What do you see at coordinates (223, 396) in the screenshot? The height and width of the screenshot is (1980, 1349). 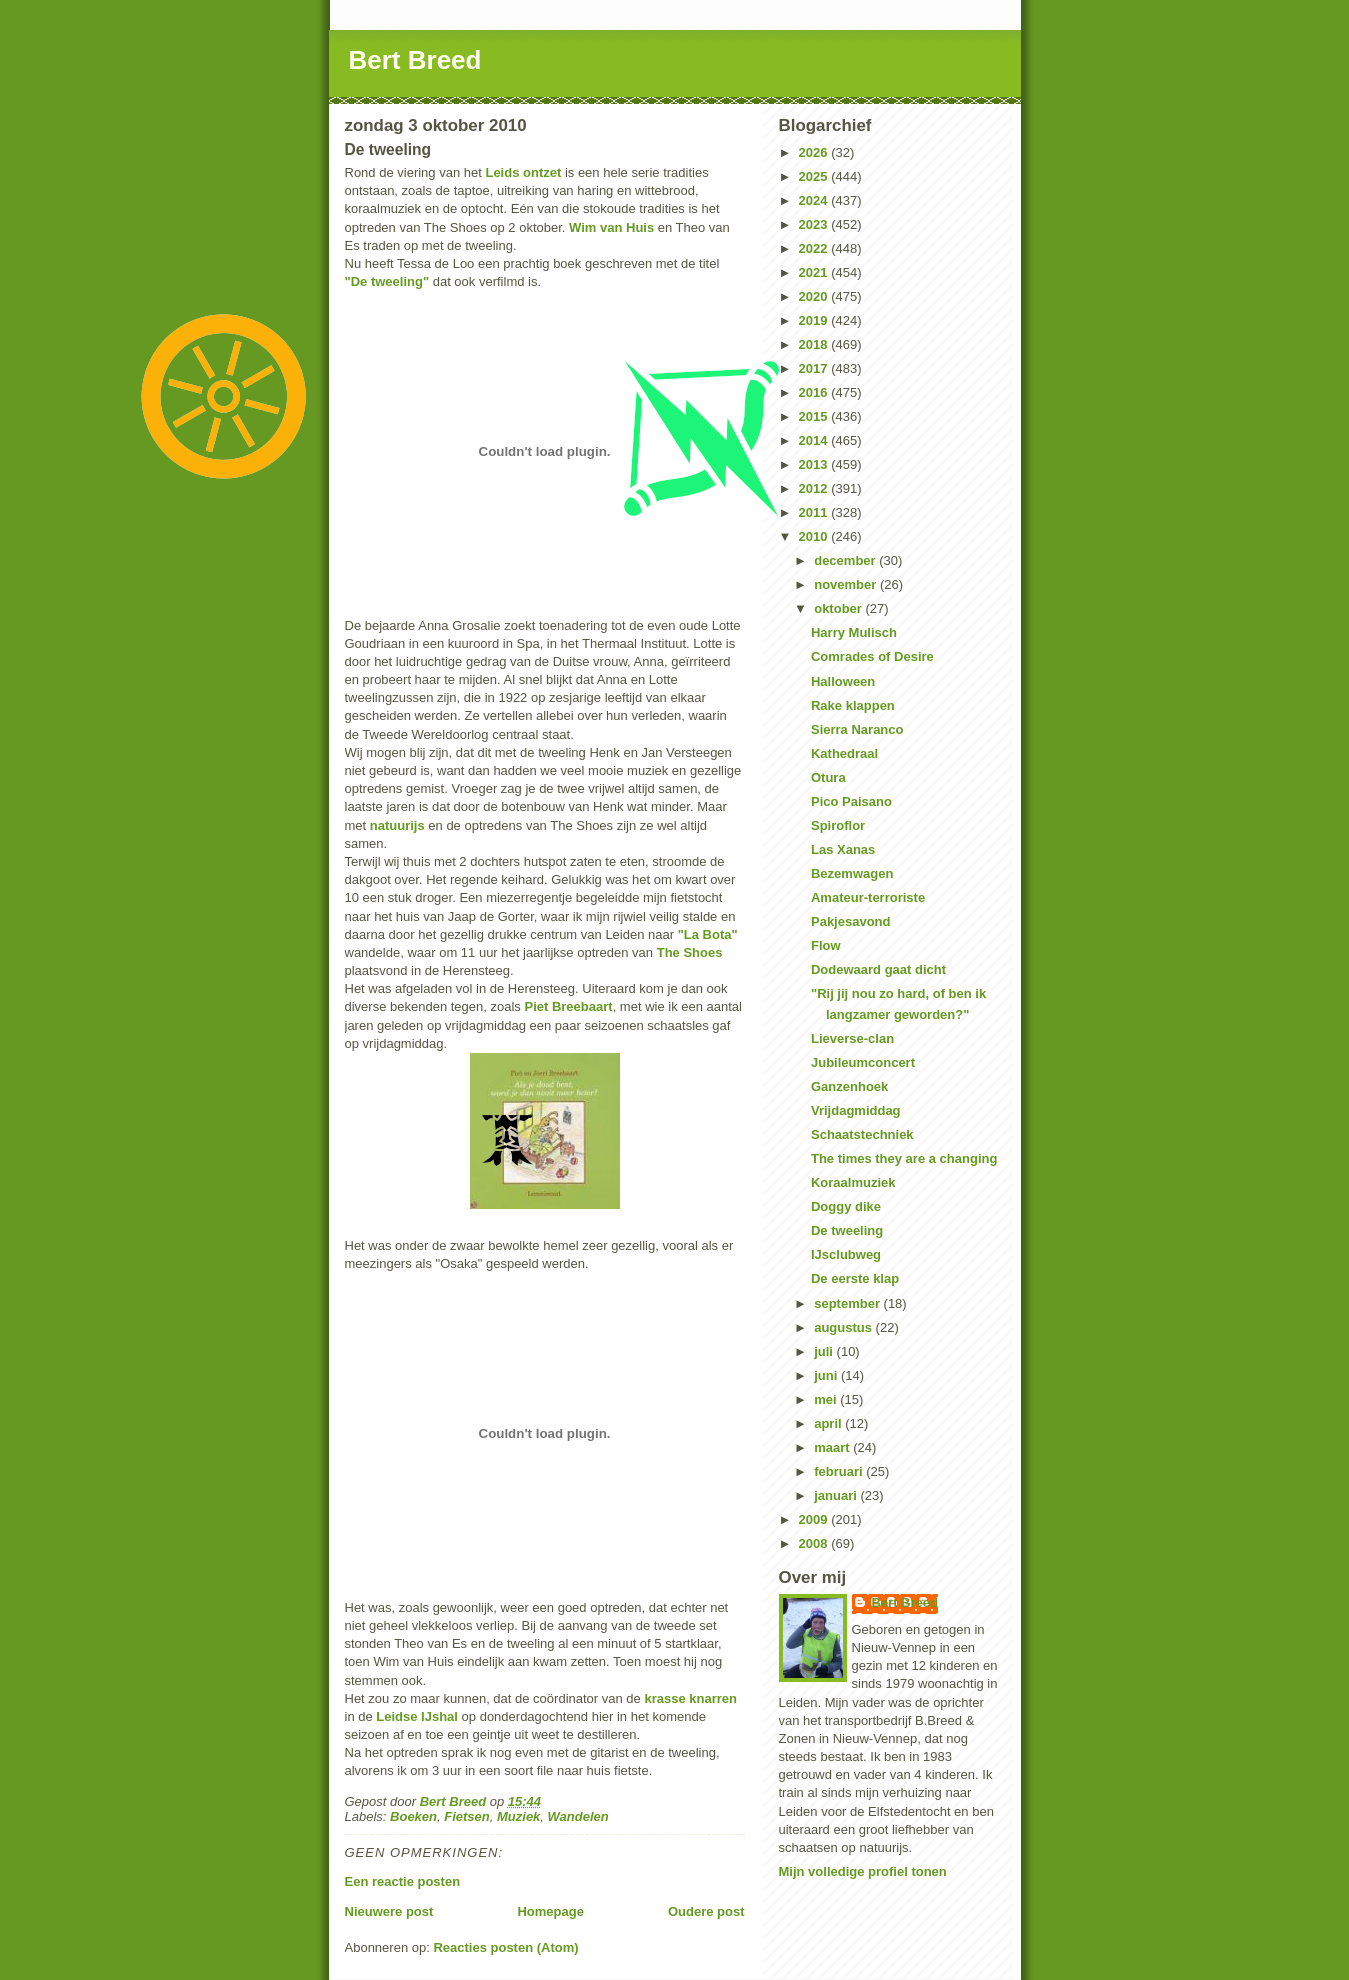 I see `select a wheel or cart component in a game` at bounding box center [223, 396].